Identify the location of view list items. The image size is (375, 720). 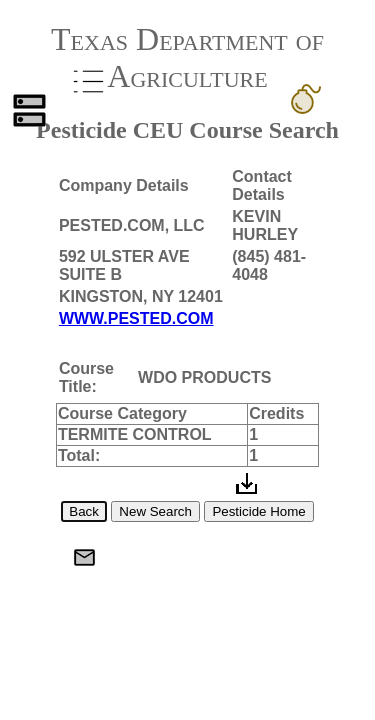
(88, 81).